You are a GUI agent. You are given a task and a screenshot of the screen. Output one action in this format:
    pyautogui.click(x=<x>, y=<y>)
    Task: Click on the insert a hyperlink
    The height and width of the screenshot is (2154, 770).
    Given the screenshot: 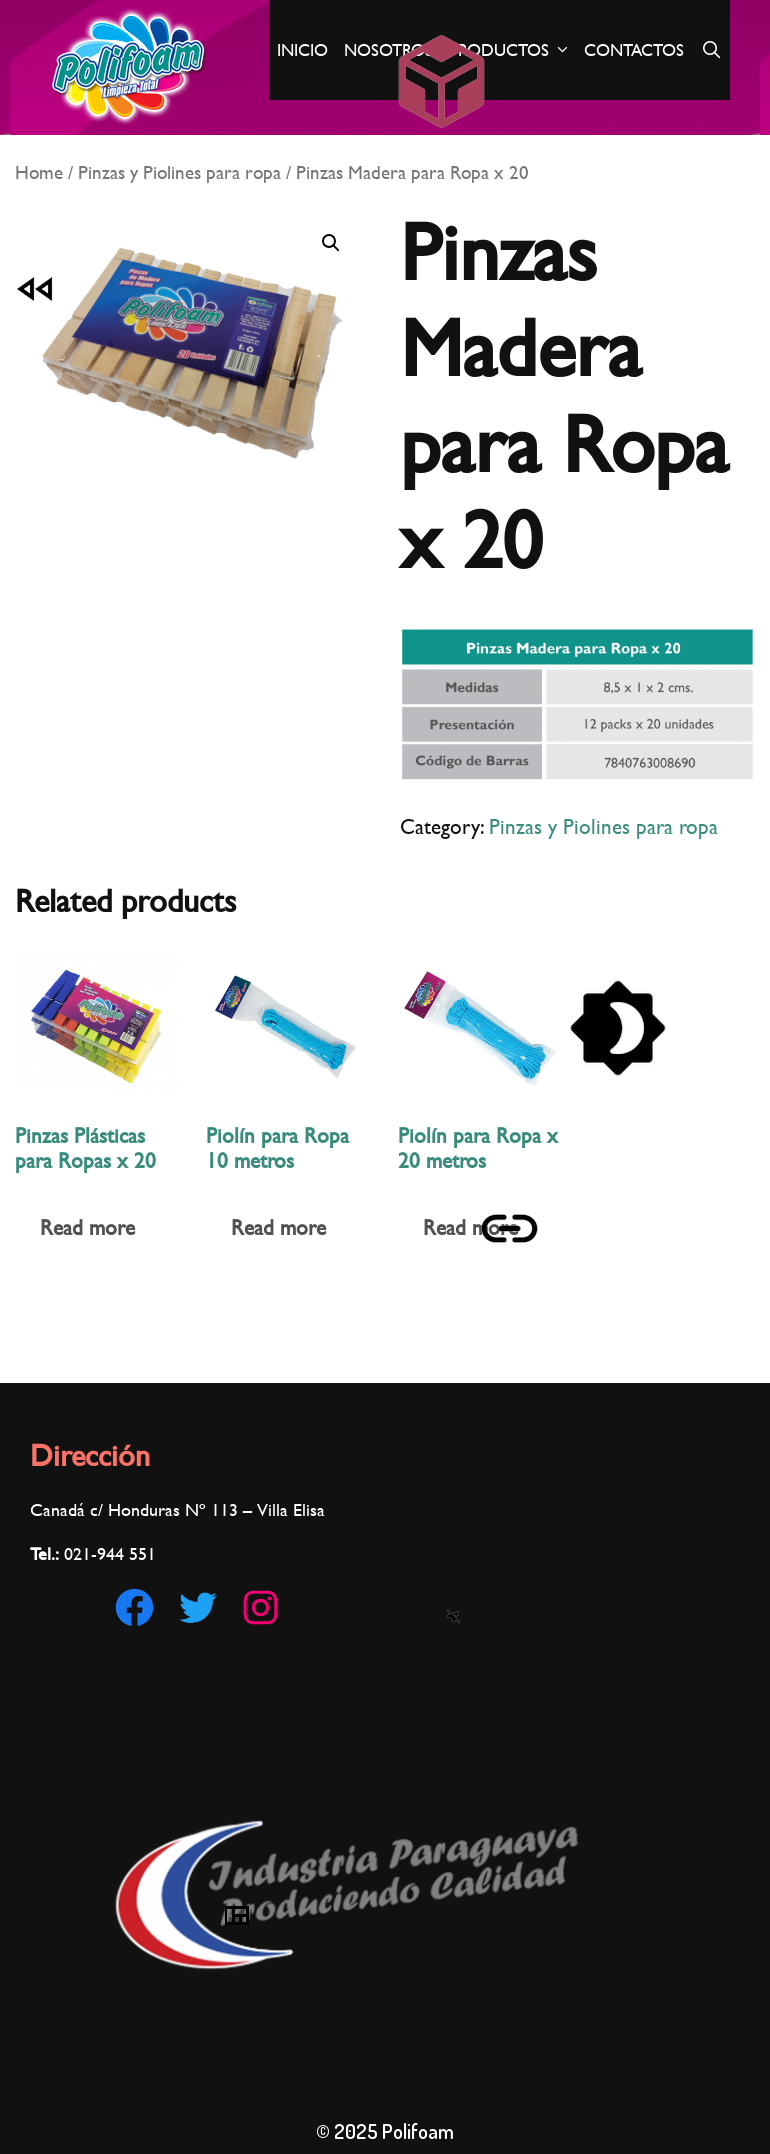 What is the action you would take?
    pyautogui.click(x=509, y=1228)
    